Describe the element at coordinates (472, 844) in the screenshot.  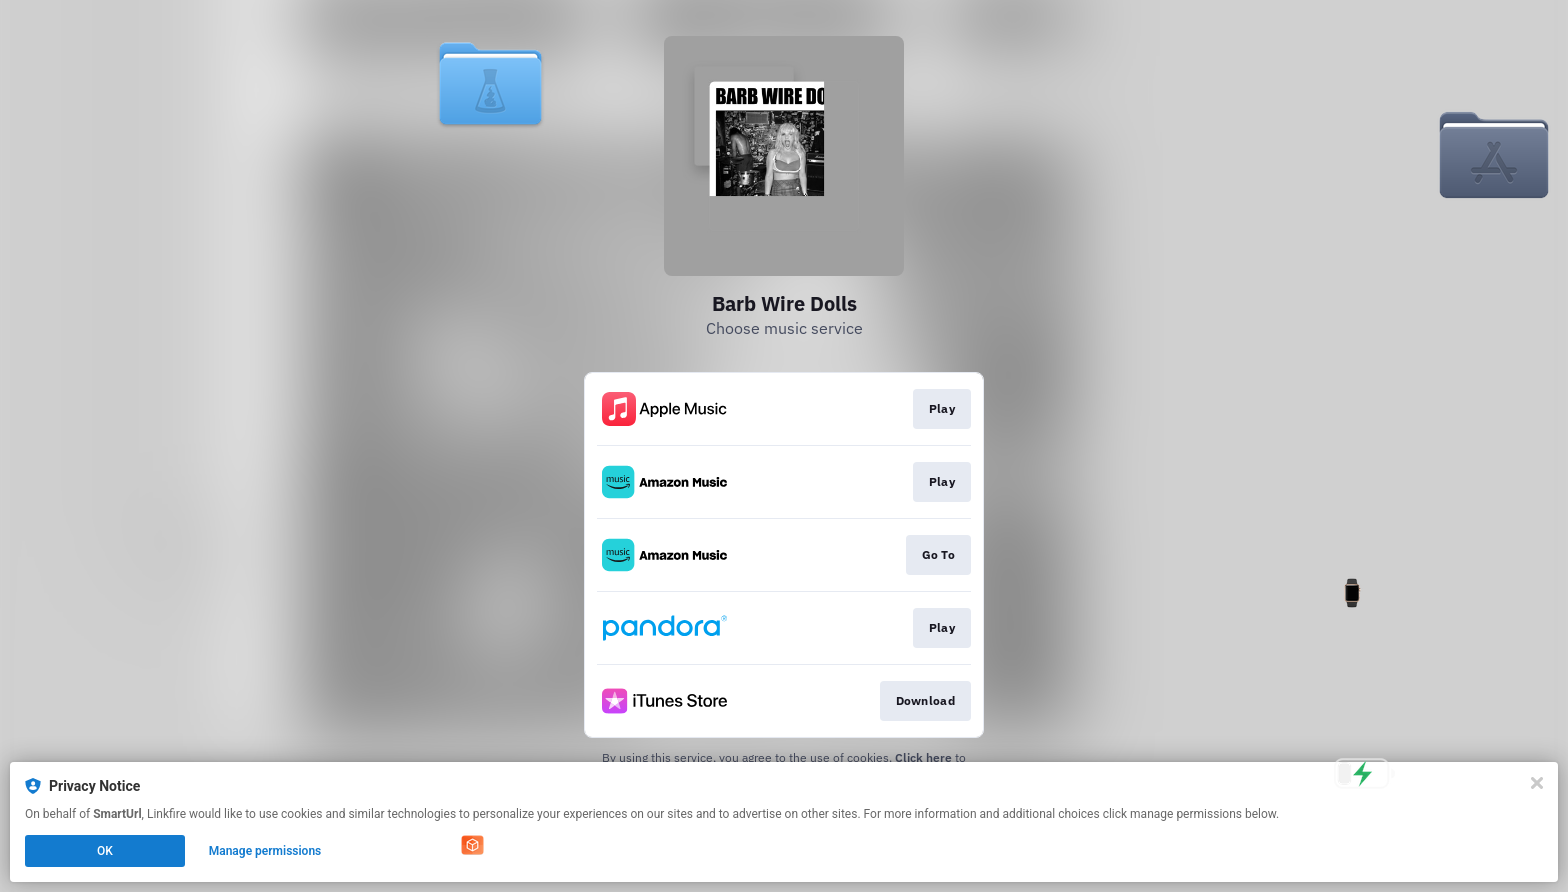
I see `open a 3ds format 3d model file` at that location.